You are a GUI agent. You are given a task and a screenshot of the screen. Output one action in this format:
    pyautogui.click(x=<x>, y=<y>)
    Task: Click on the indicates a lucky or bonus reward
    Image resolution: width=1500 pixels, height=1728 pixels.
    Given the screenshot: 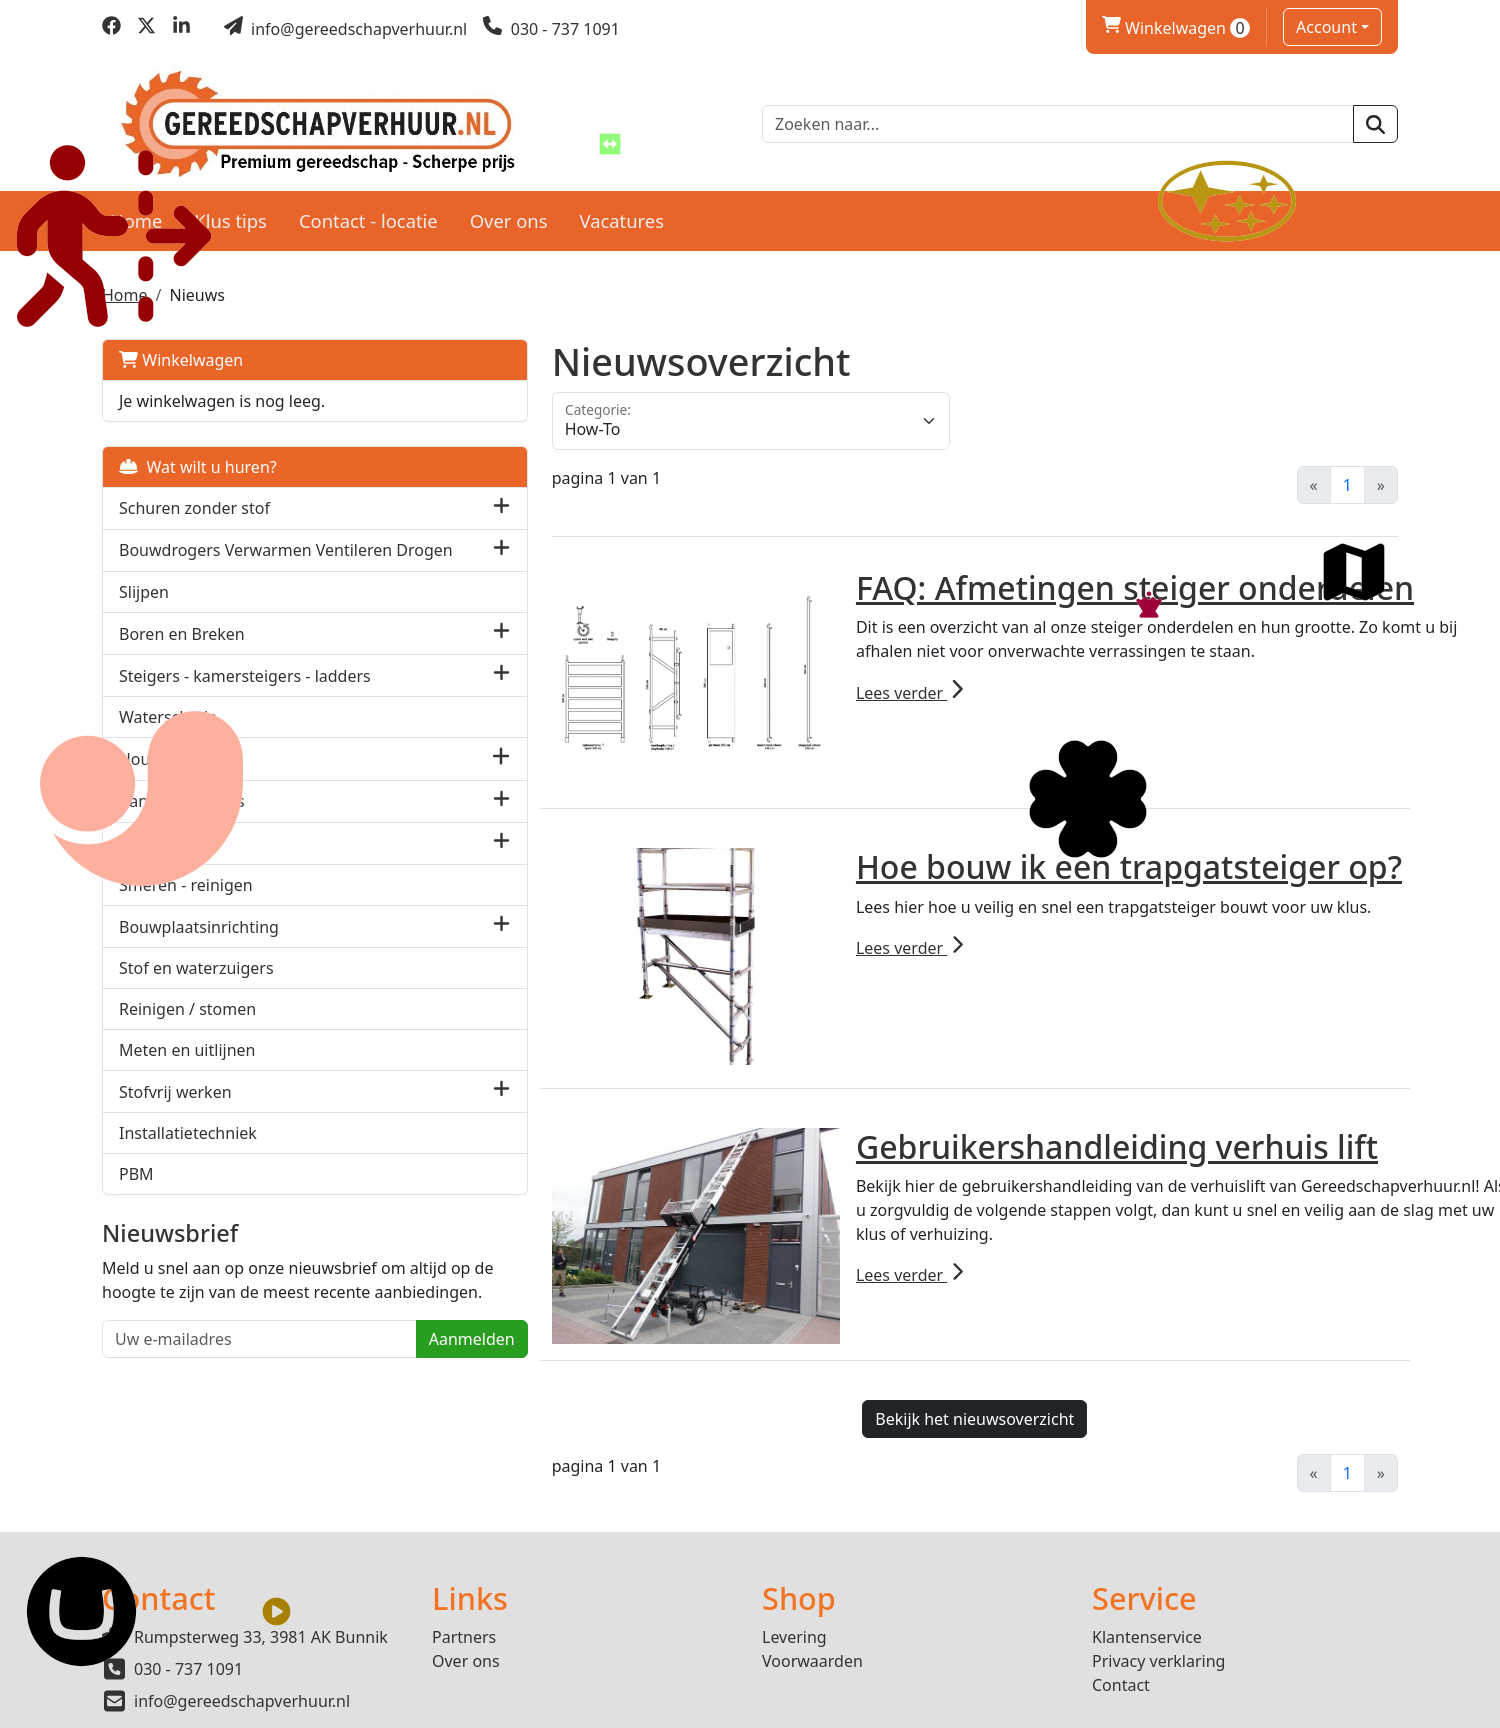 What is the action you would take?
    pyautogui.click(x=1088, y=799)
    